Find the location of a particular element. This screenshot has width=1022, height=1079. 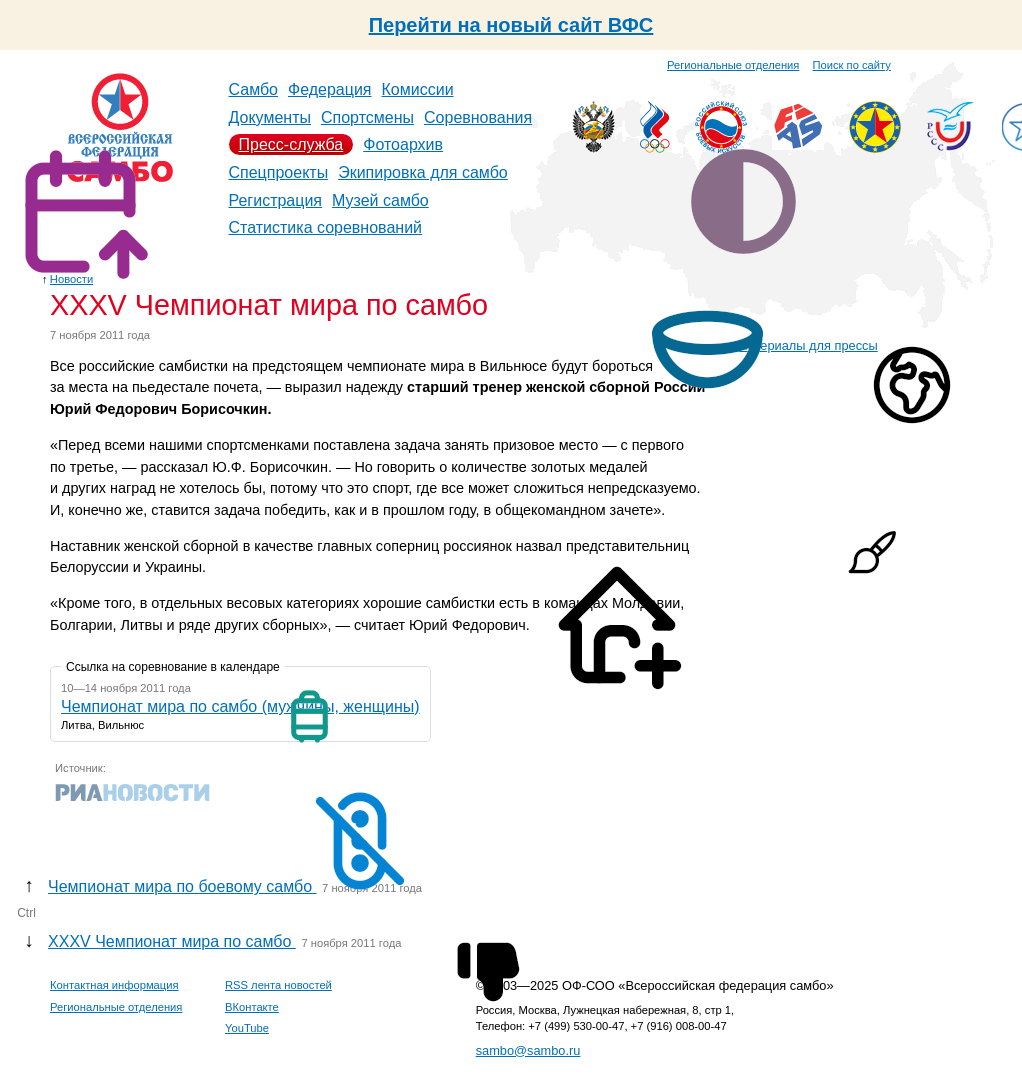

upload or sync calendar events is located at coordinates (80, 211).